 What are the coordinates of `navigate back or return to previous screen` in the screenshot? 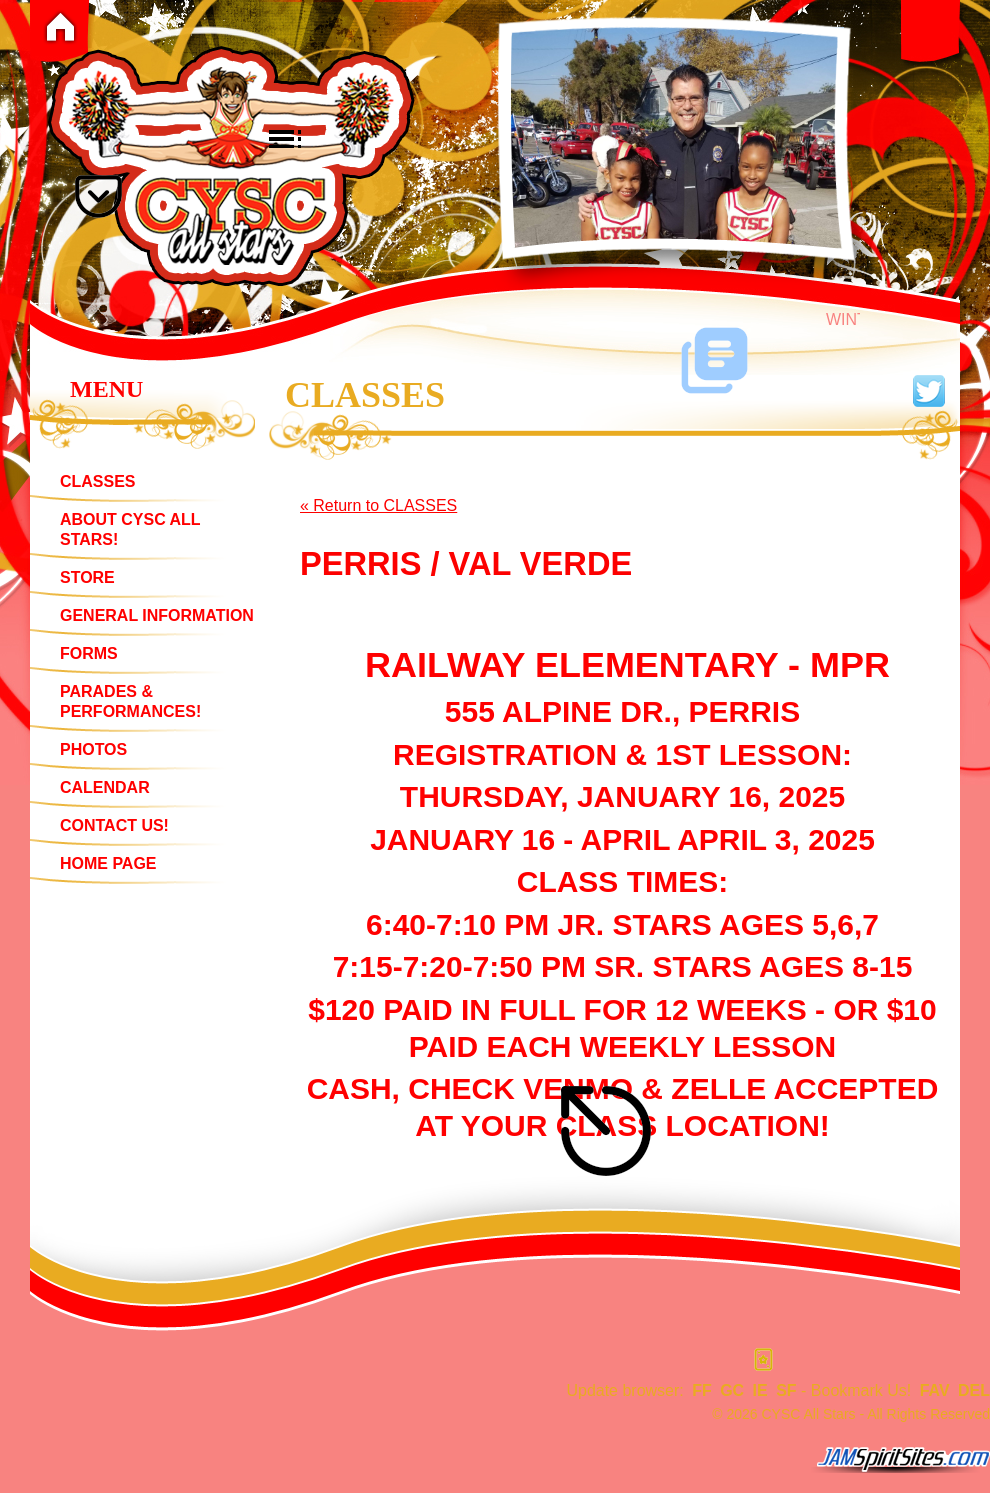 It's located at (606, 1131).